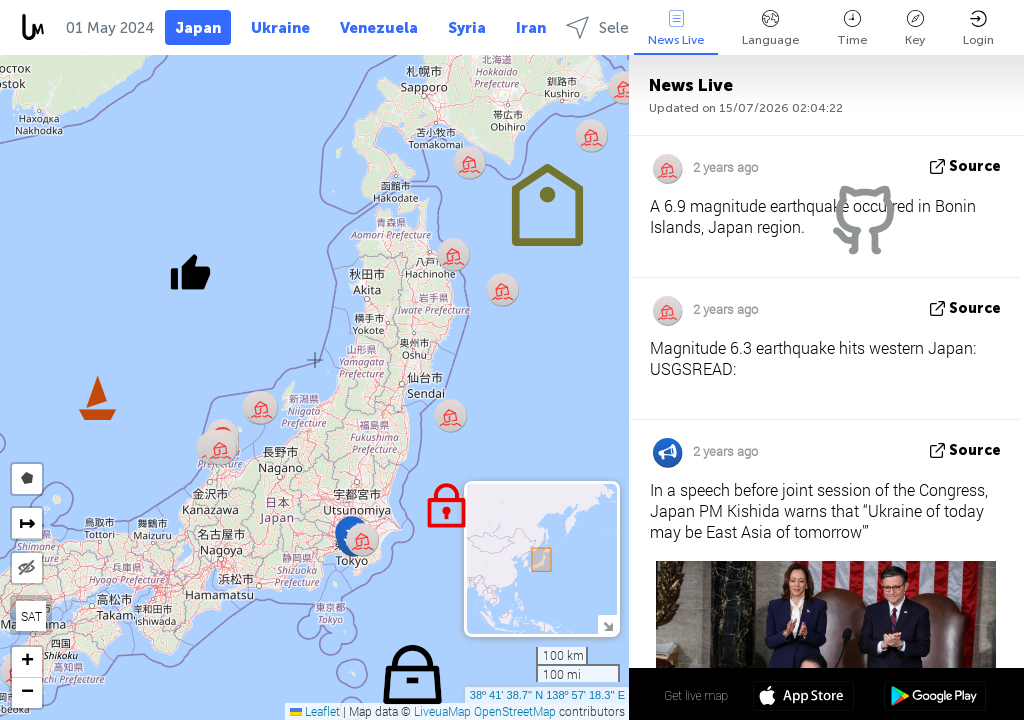 The height and width of the screenshot is (720, 1024). What do you see at coordinates (412, 674) in the screenshot?
I see `view your shopping bag` at bounding box center [412, 674].